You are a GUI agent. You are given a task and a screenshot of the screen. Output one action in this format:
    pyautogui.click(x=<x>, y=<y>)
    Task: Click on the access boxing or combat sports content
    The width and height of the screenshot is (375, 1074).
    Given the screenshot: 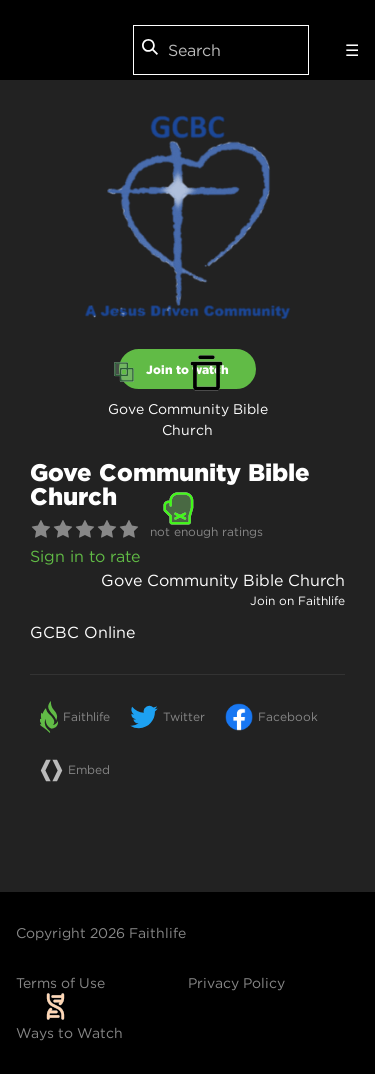 What is the action you would take?
    pyautogui.click(x=179, y=509)
    